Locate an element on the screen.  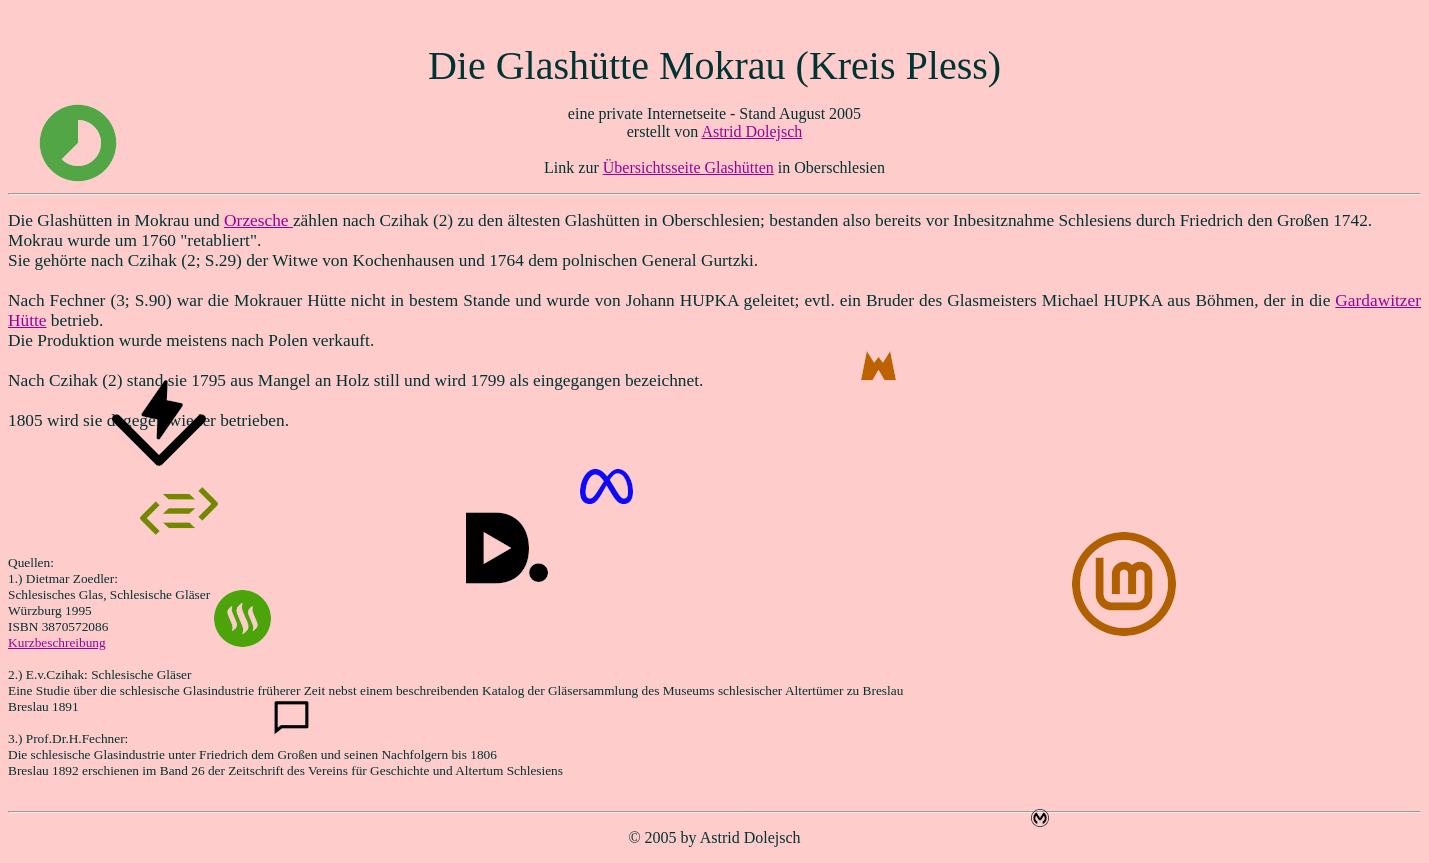
purescript programming language logo is located at coordinates (179, 511).